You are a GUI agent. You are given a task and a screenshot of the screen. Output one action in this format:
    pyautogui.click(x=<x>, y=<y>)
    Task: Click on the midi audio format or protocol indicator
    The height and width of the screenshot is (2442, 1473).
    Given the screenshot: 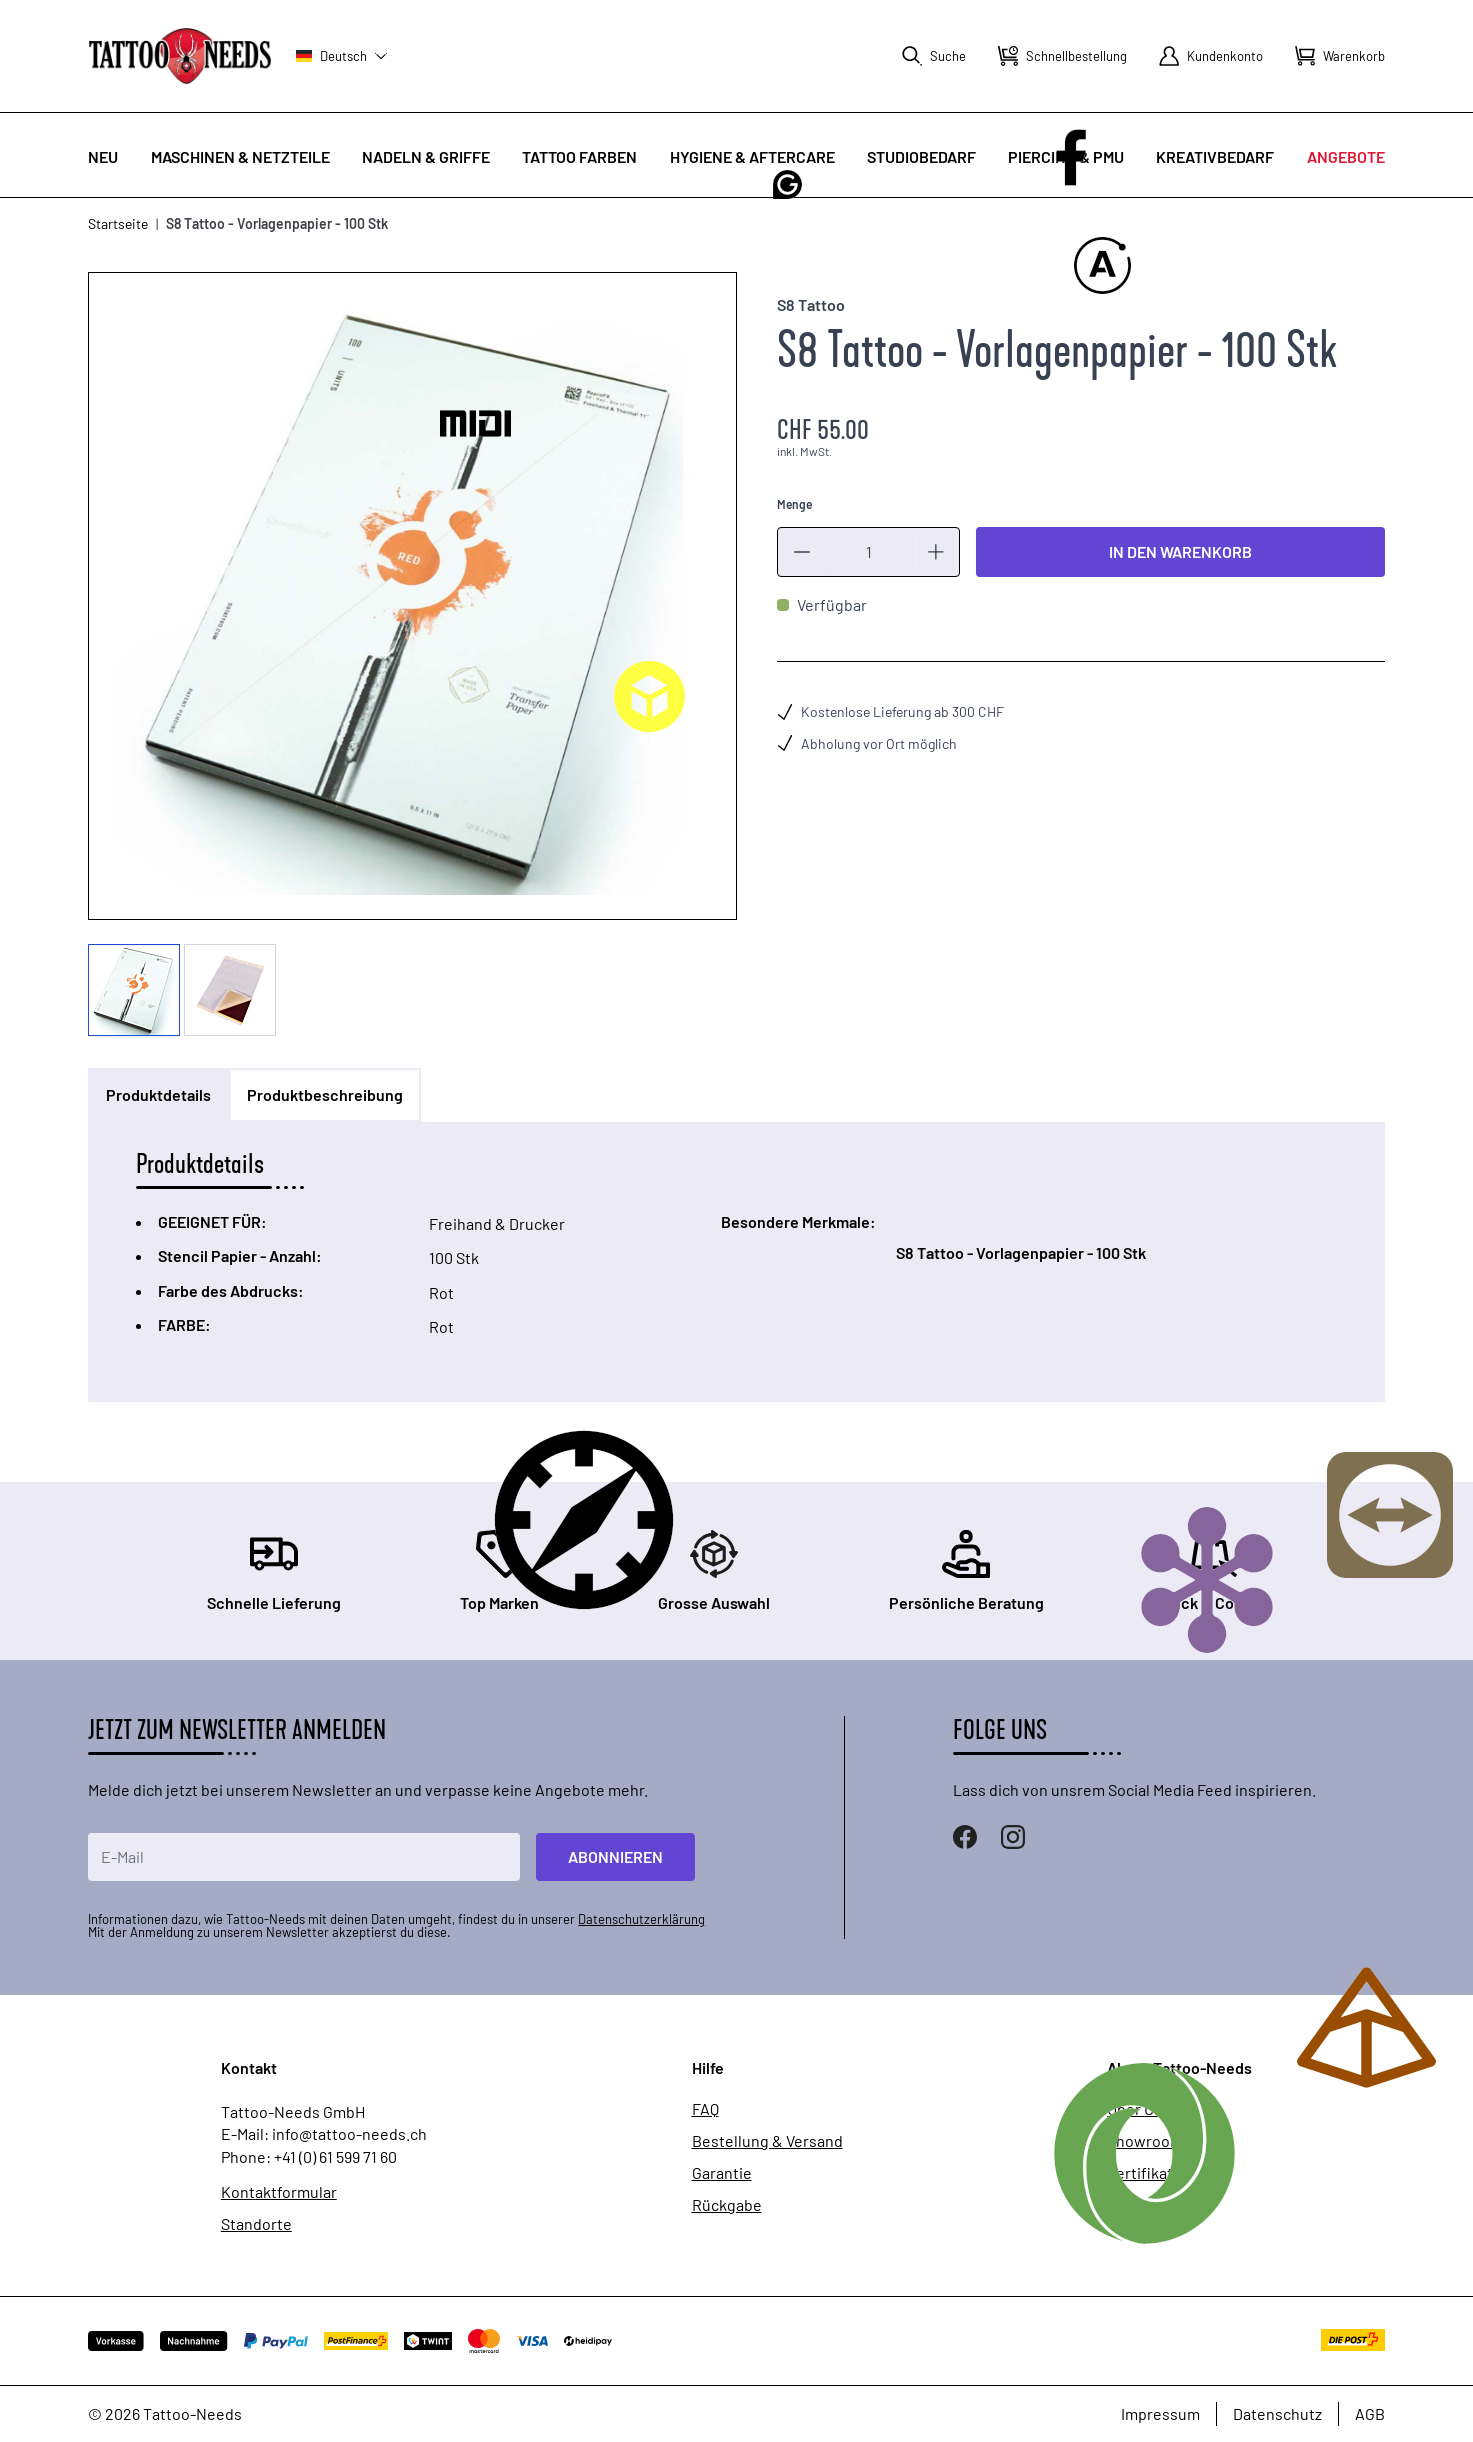 What is the action you would take?
    pyautogui.click(x=475, y=423)
    